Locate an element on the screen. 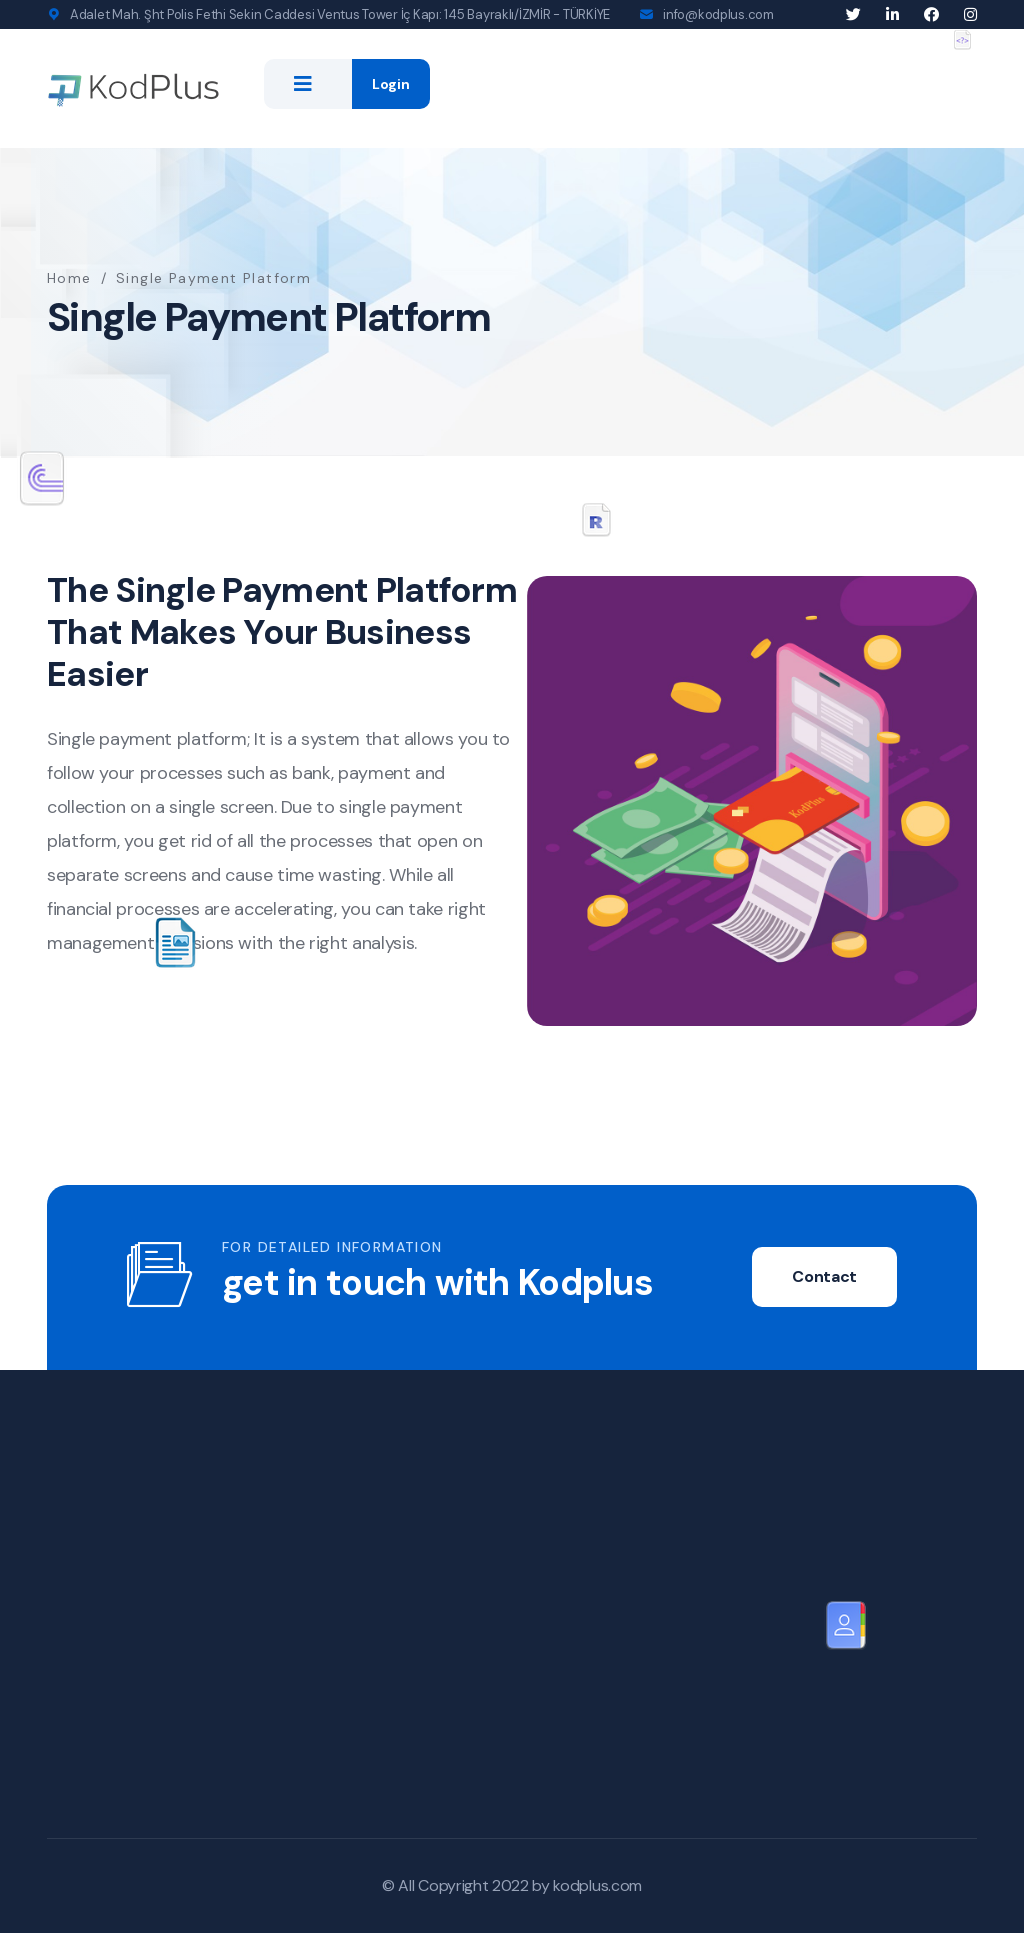 This screenshot has width=1024, height=1933. an R programming language source file is located at coordinates (596, 519).